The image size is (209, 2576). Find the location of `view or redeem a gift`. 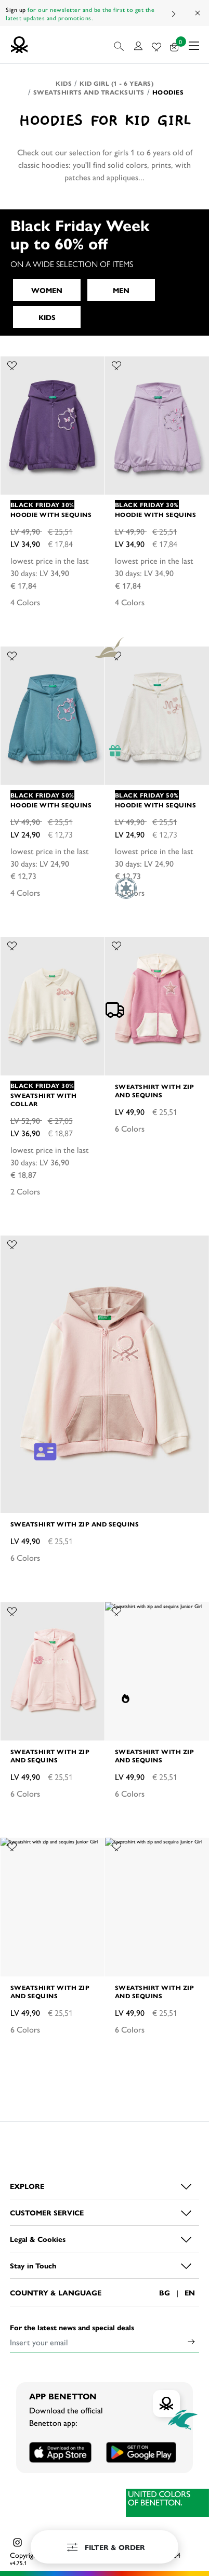

view or redeem a gift is located at coordinates (115, 751).